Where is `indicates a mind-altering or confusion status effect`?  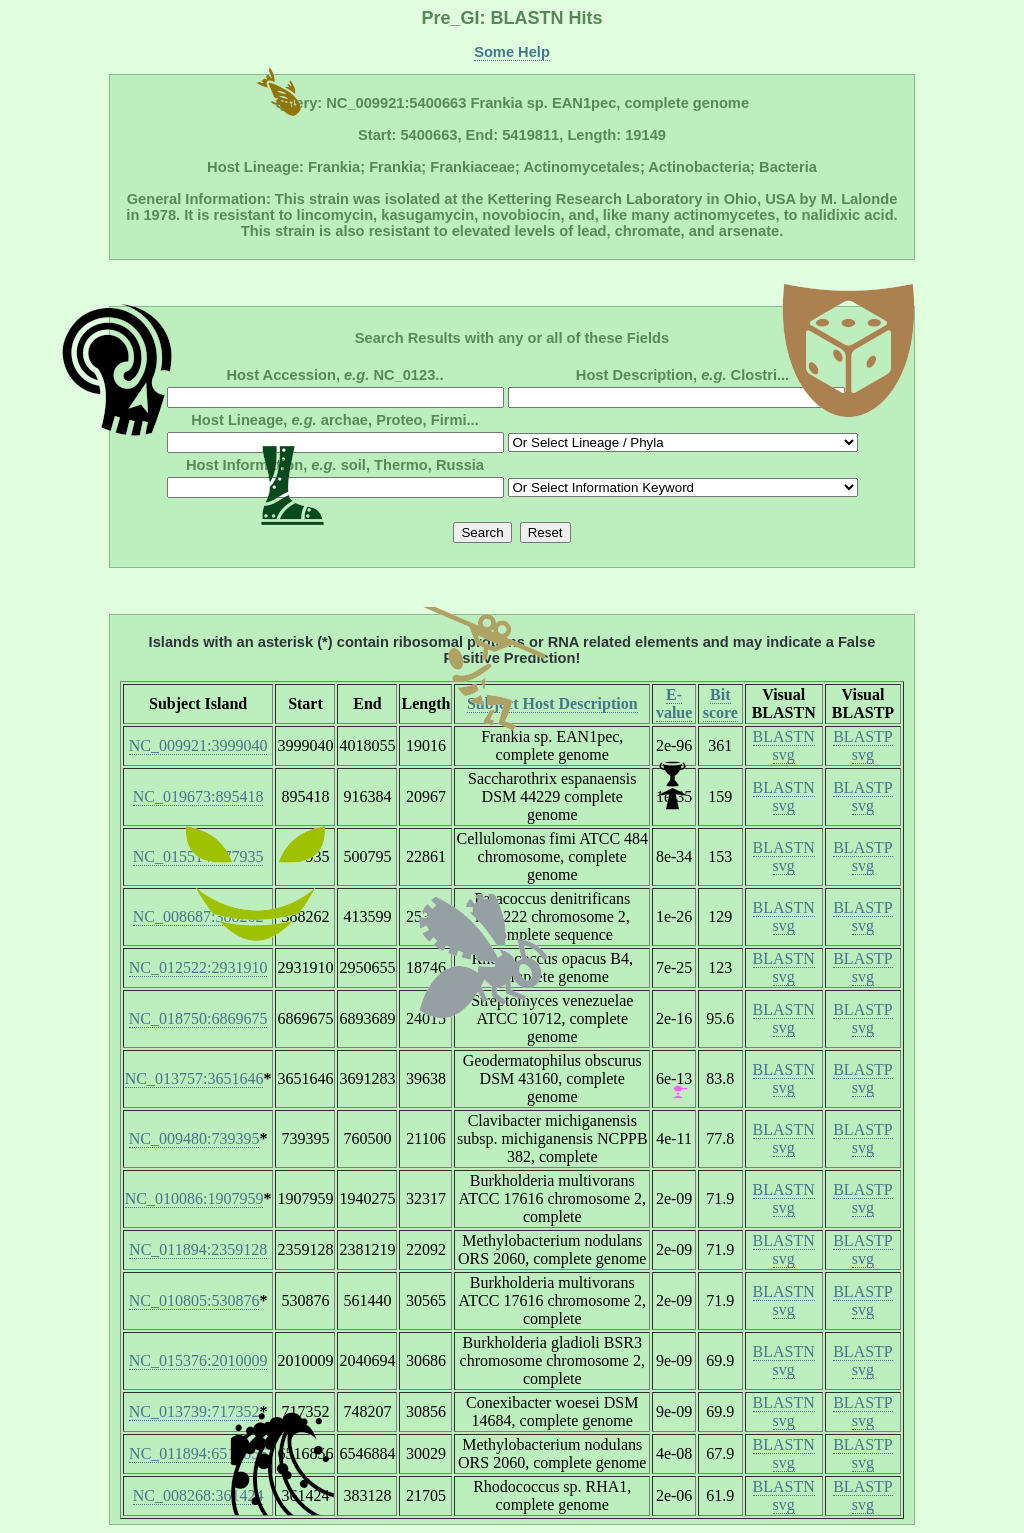 indicates a mind-altering or confusion status effect is located at coordinates (119, 370).